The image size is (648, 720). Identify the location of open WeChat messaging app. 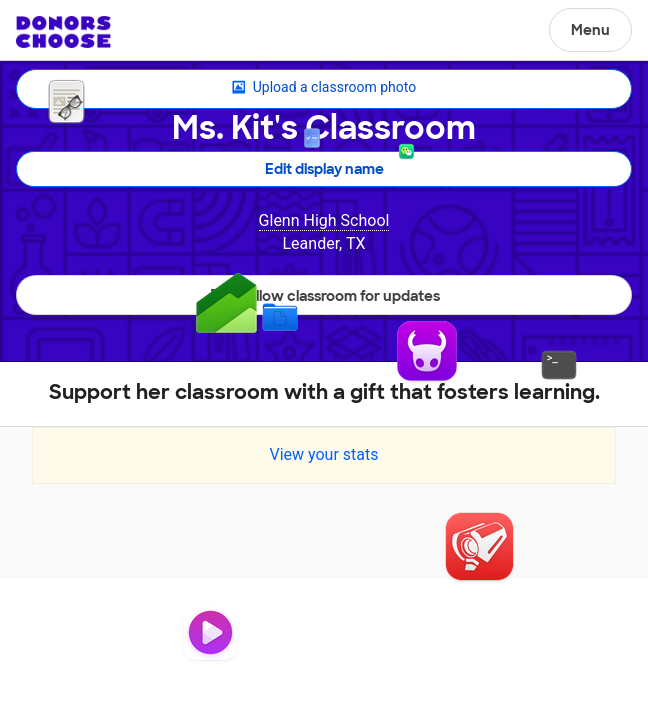
(406, 151).